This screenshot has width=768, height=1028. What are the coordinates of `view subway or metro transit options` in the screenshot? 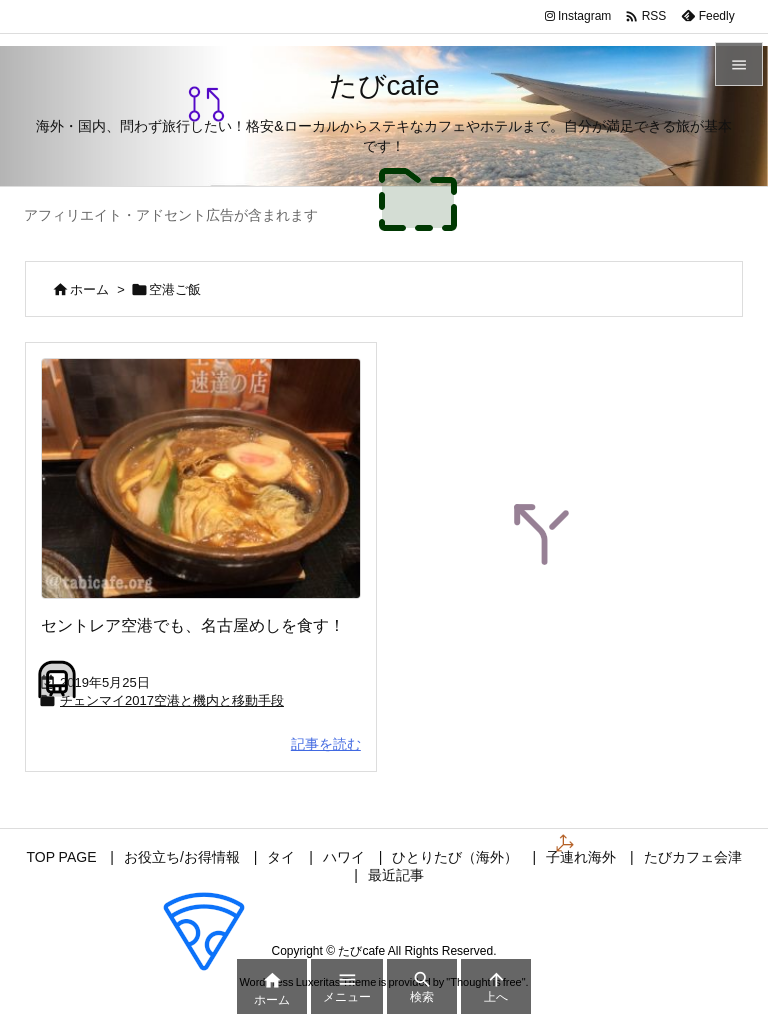 It's located at (57, 681).